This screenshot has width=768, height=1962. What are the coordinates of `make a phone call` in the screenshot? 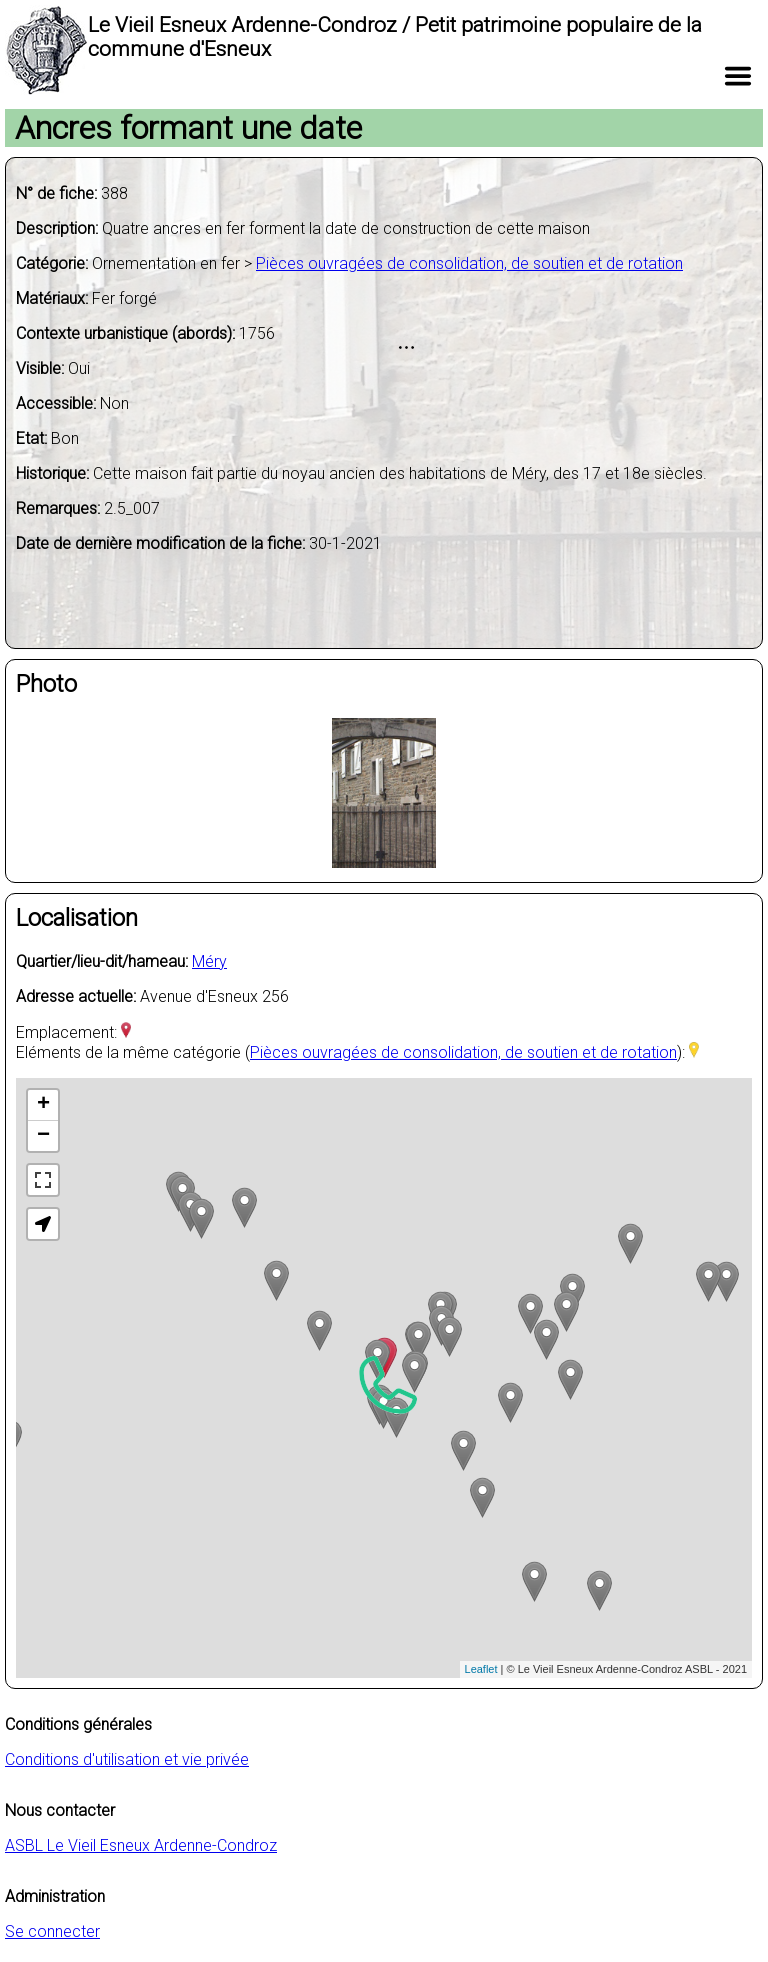 It's located at (387, 1386).